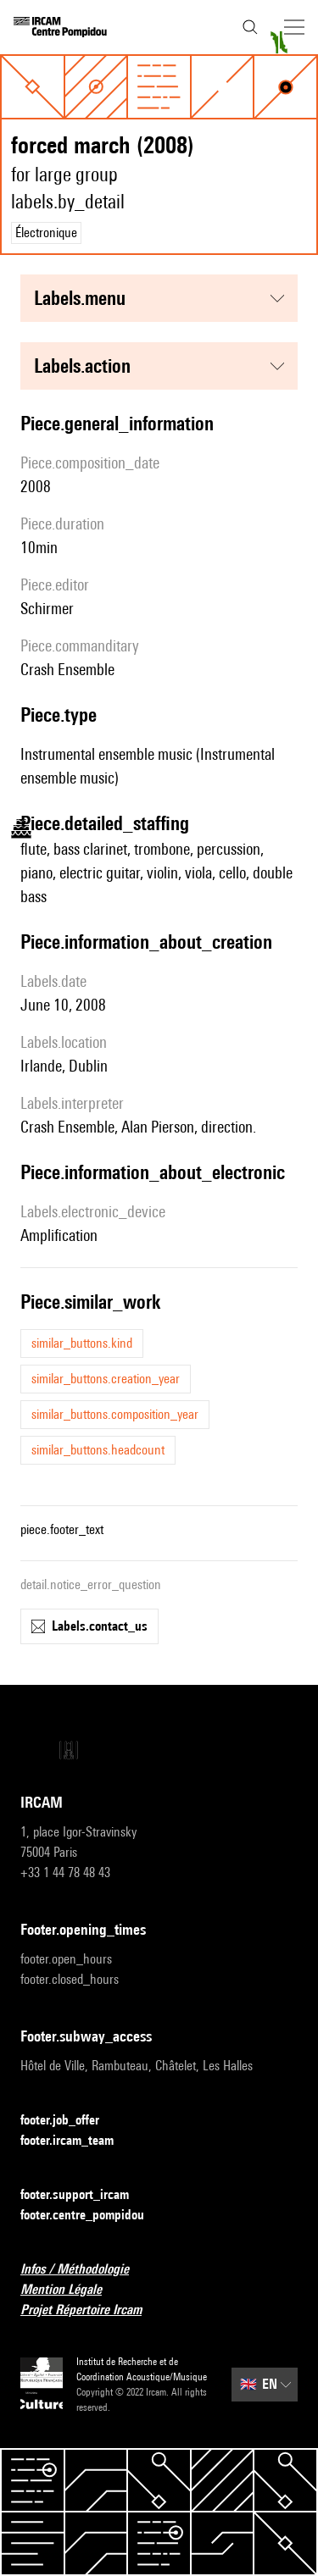 This screenshot has width=318, height=2576. I want to click on challenge another player to a duel, so click(279, 42).